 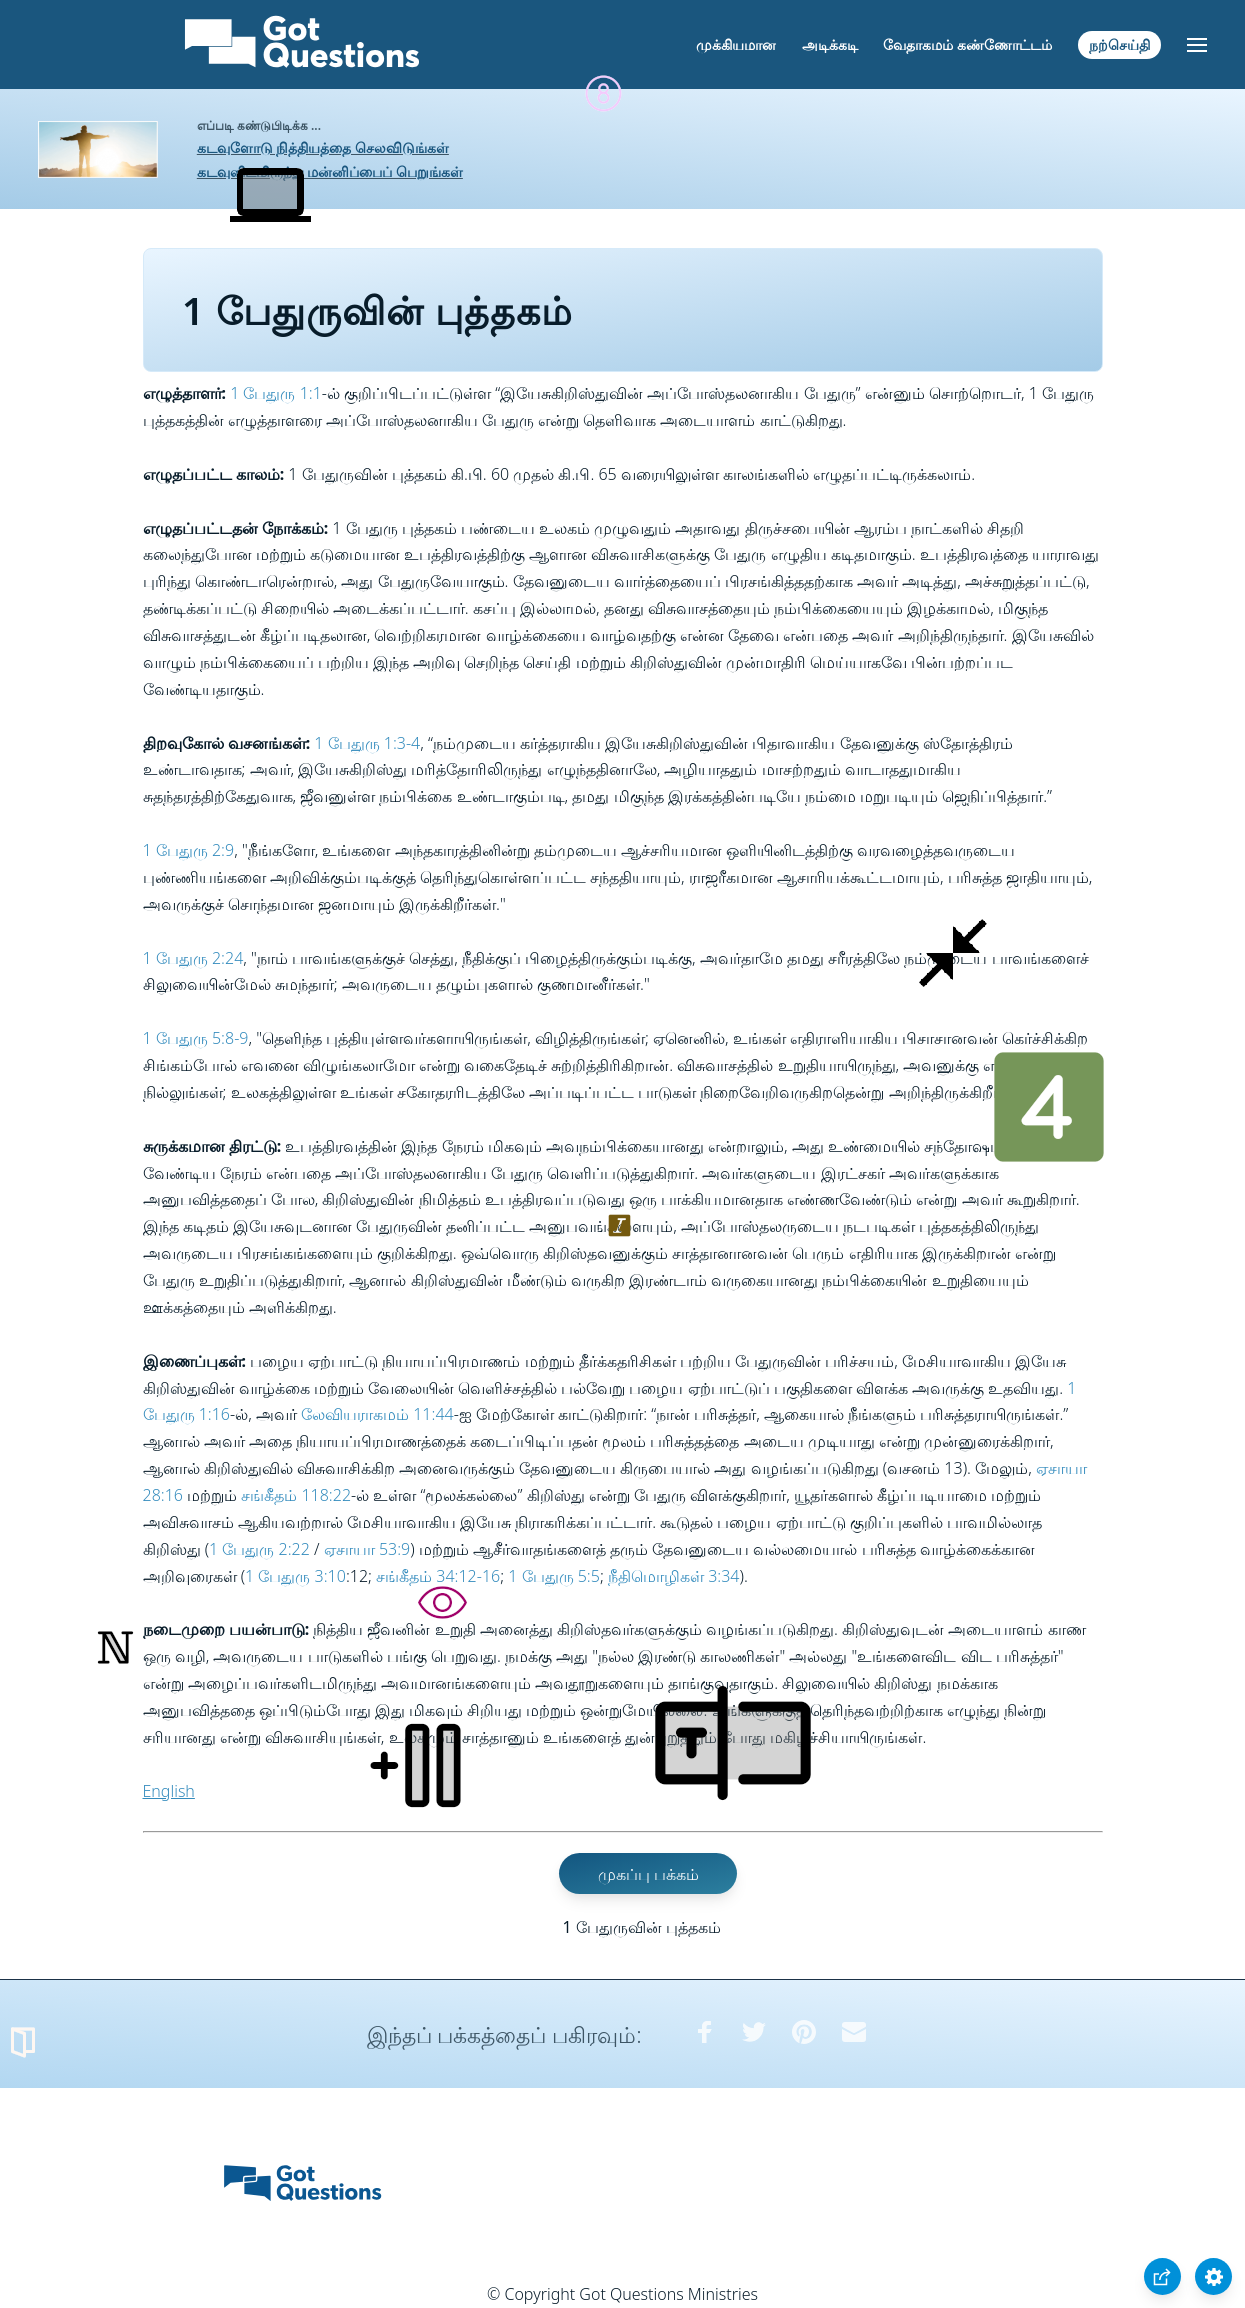 I want to click on select or navigate to item number four, so click(x=1049, y=1107).